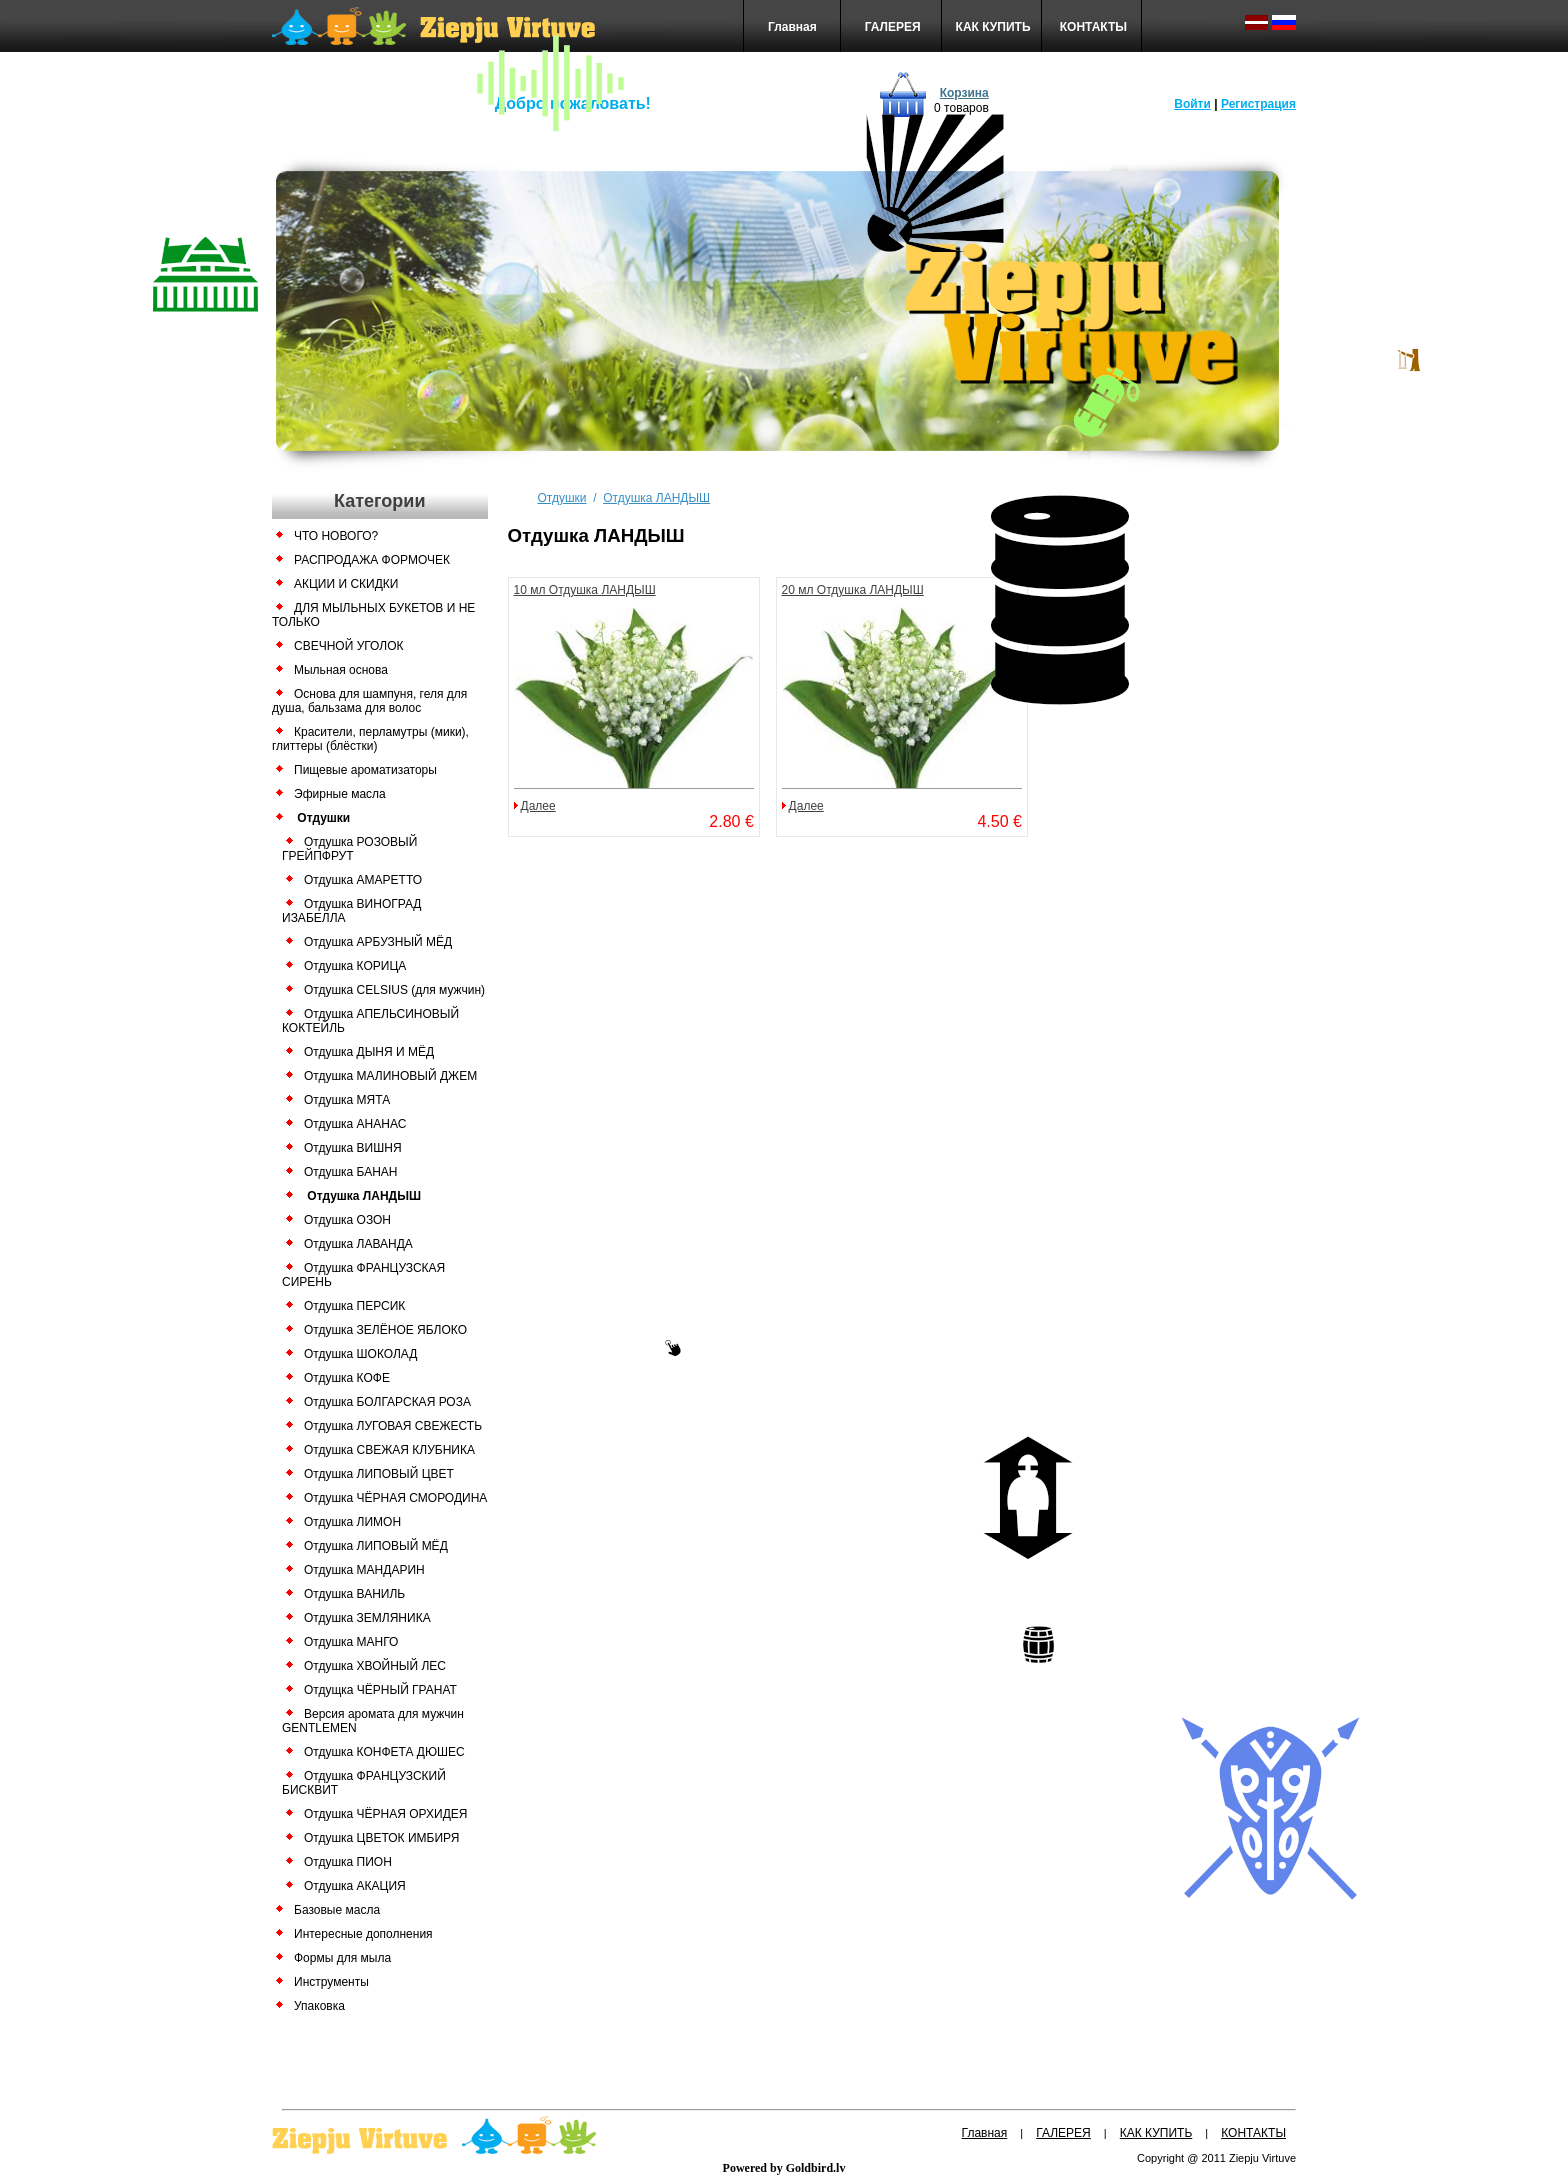 Image resolution: width=1568 pixels, height=2176 pixels. I want to click on view viking longhouse building, so click(205, 266).